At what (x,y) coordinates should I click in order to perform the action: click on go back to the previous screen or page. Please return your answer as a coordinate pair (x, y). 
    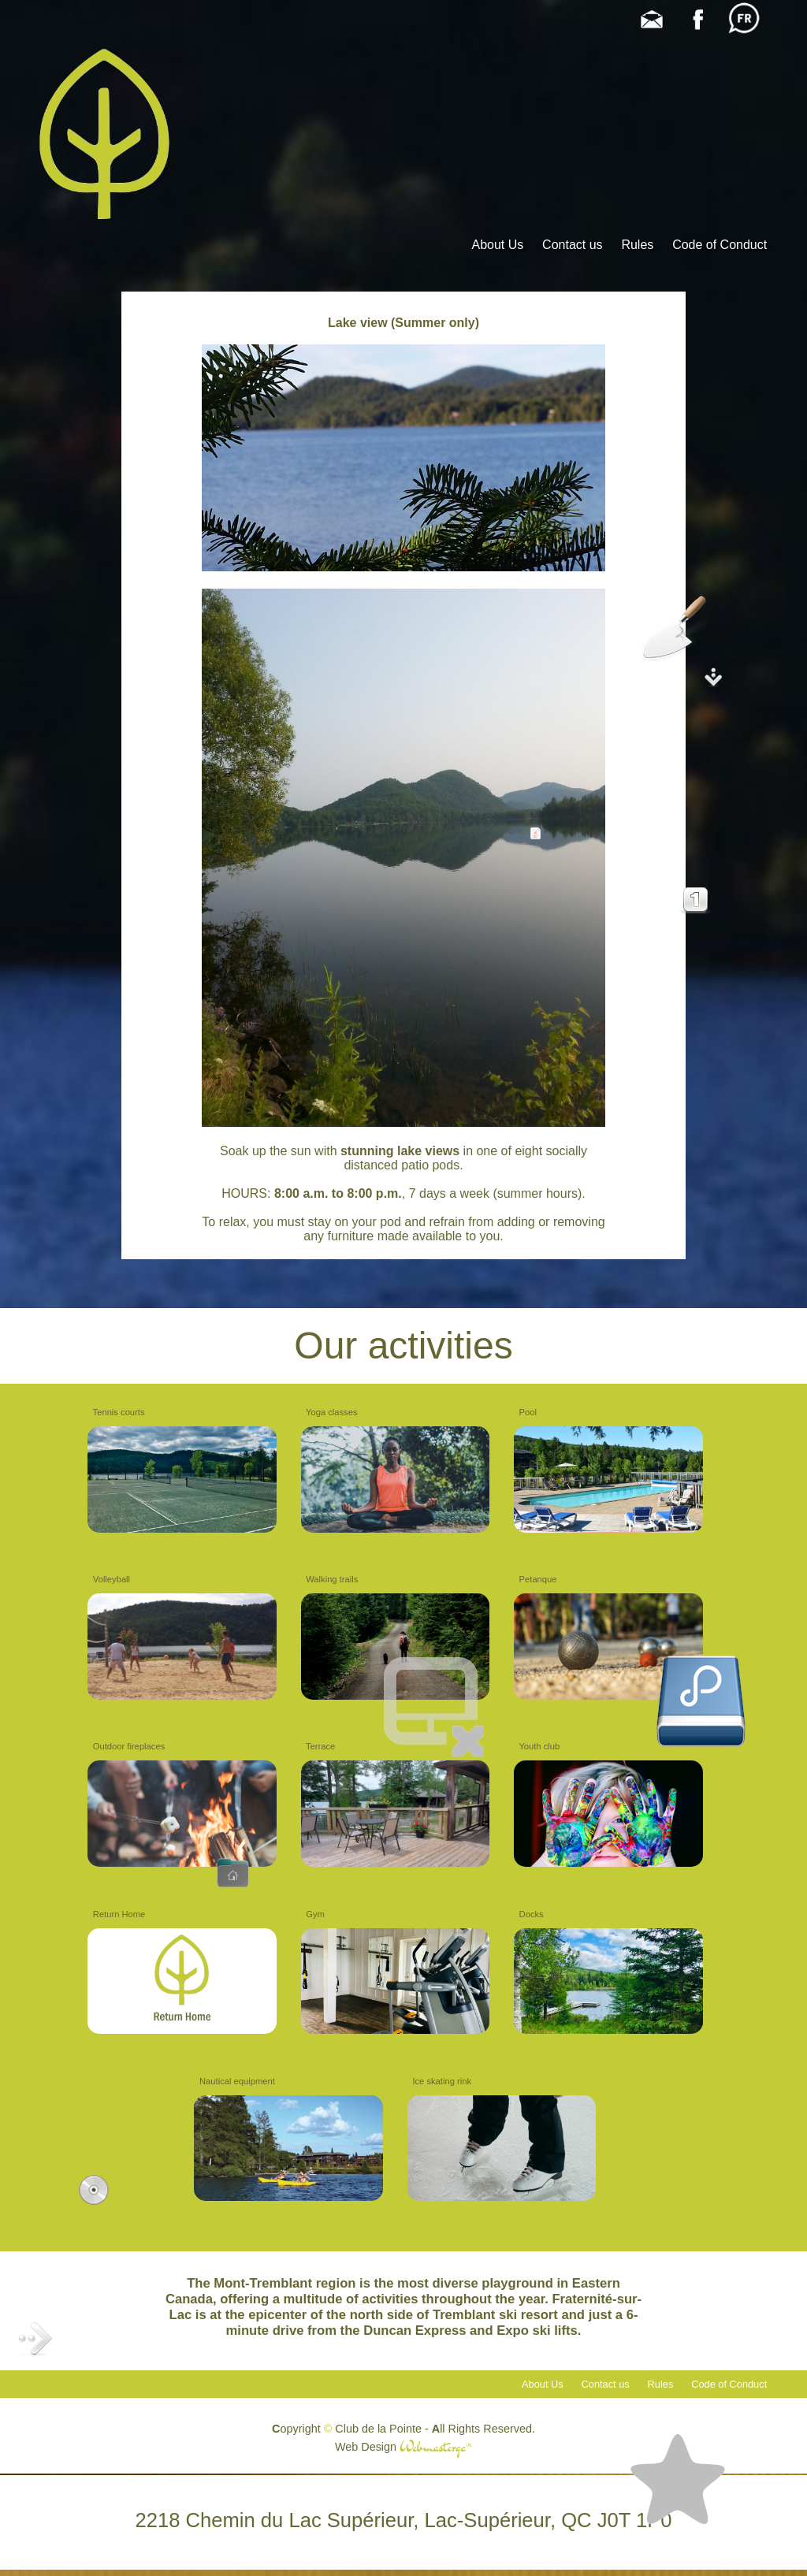
    Looking at the image, I should click on (35, 2338).